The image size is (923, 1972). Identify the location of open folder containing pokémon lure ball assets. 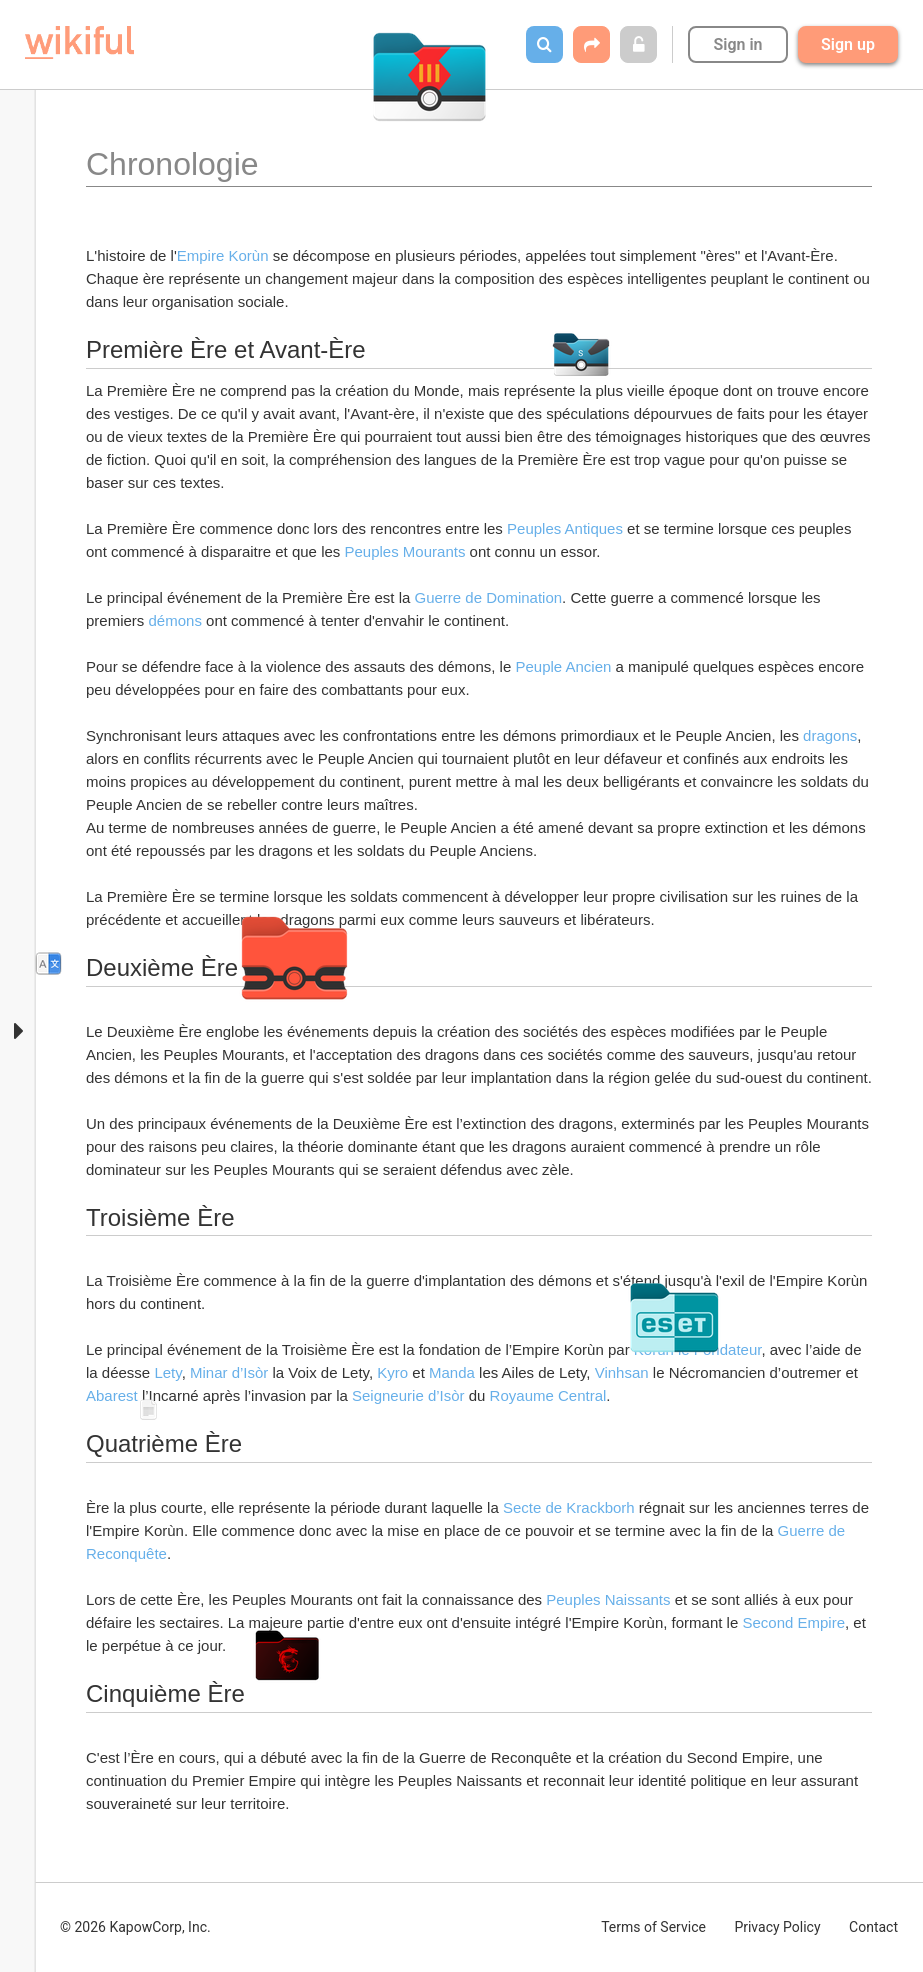
(429, 80).